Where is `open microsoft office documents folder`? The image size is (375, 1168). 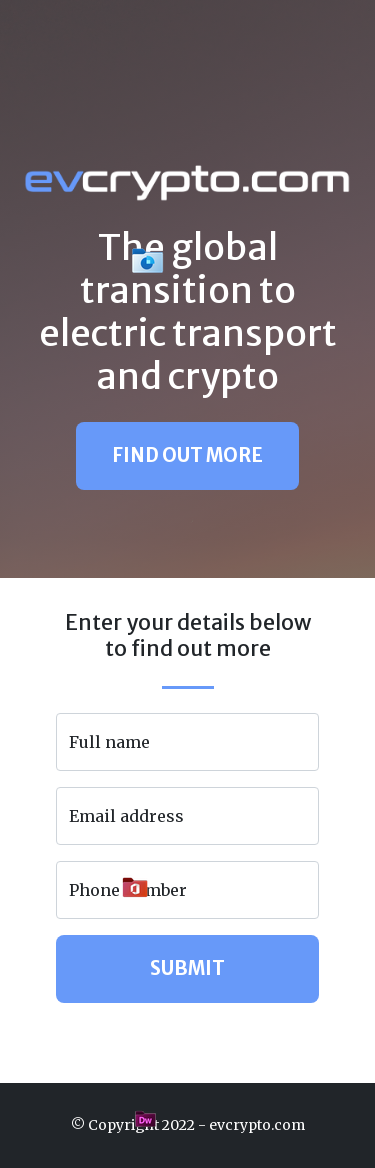
open microsoft office documents folder is located at coordinates (135, 888).